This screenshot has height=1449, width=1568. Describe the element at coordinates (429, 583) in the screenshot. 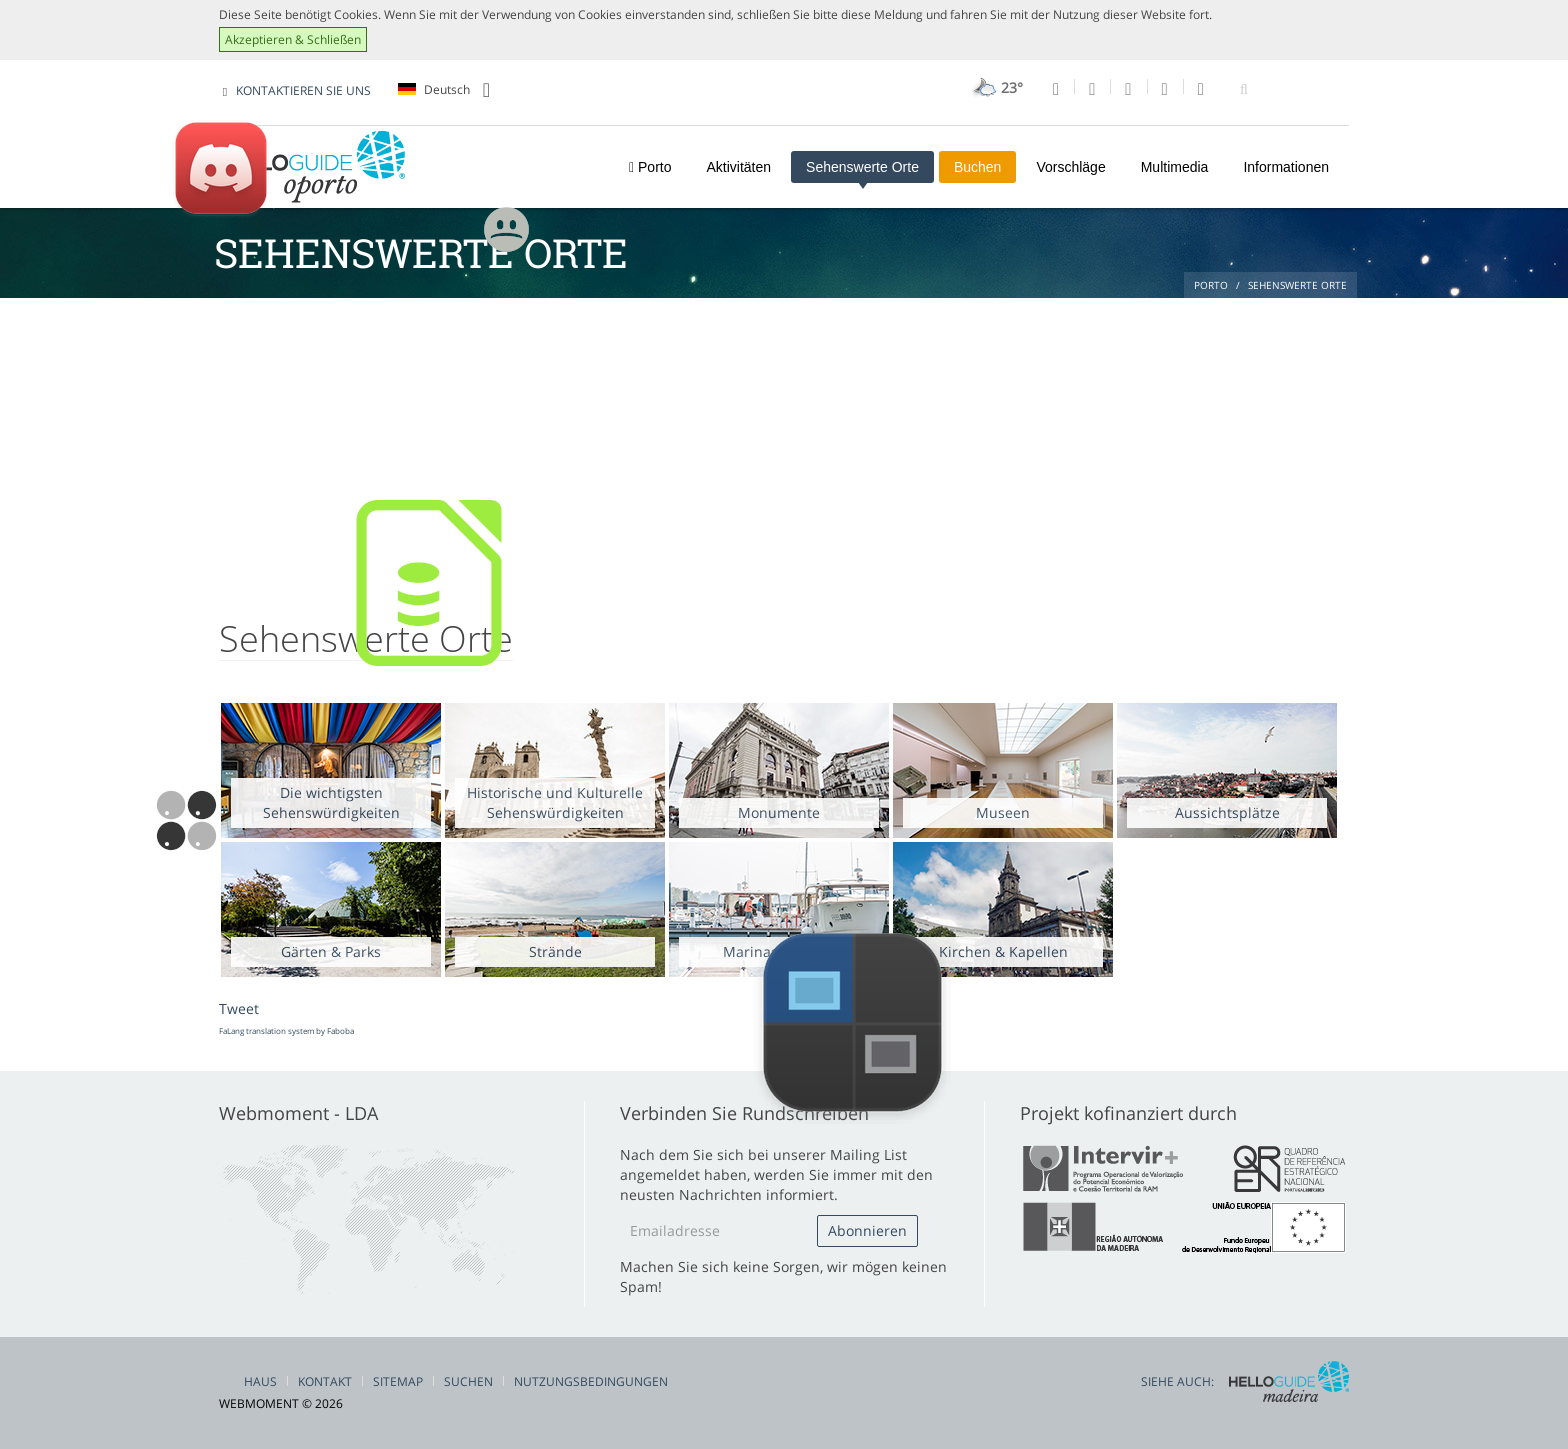

I see `open libreoffice base database application` at that location.